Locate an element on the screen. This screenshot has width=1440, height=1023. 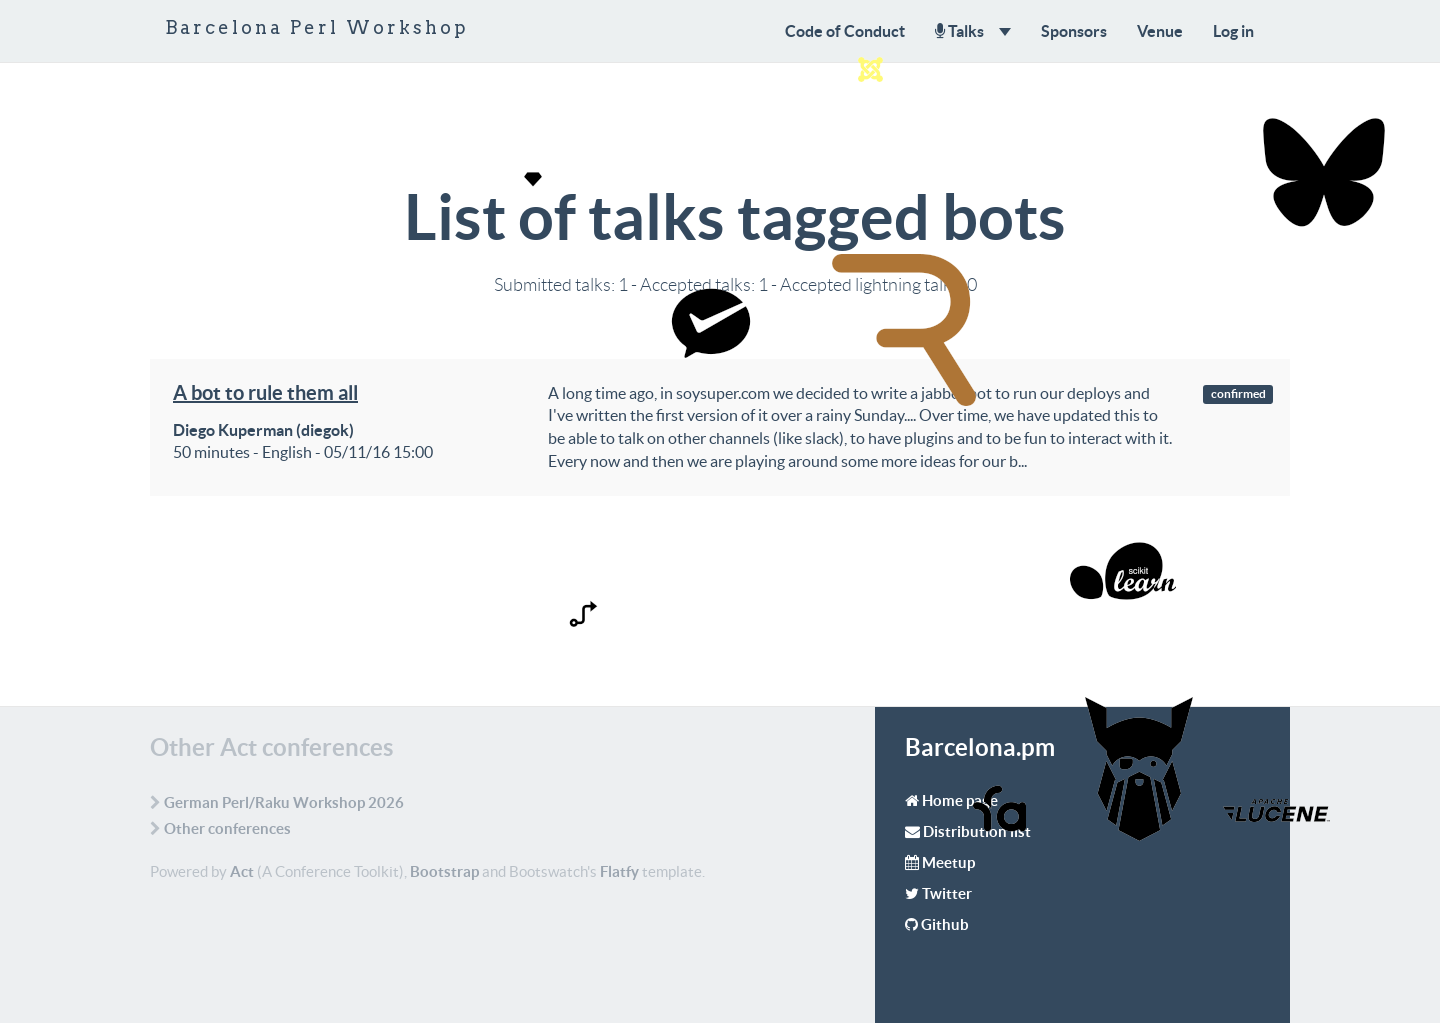
open the Bluesky app is located at coordinates (1324, 170).